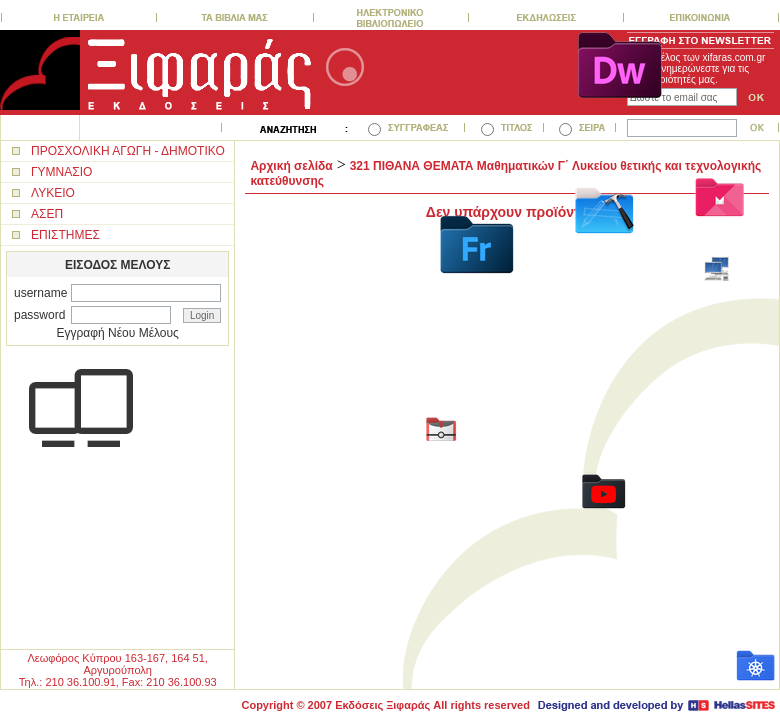 The height and width of the screenshot is (720, 780). I want to click on open android marshmallow system folder, so click(719, 198).